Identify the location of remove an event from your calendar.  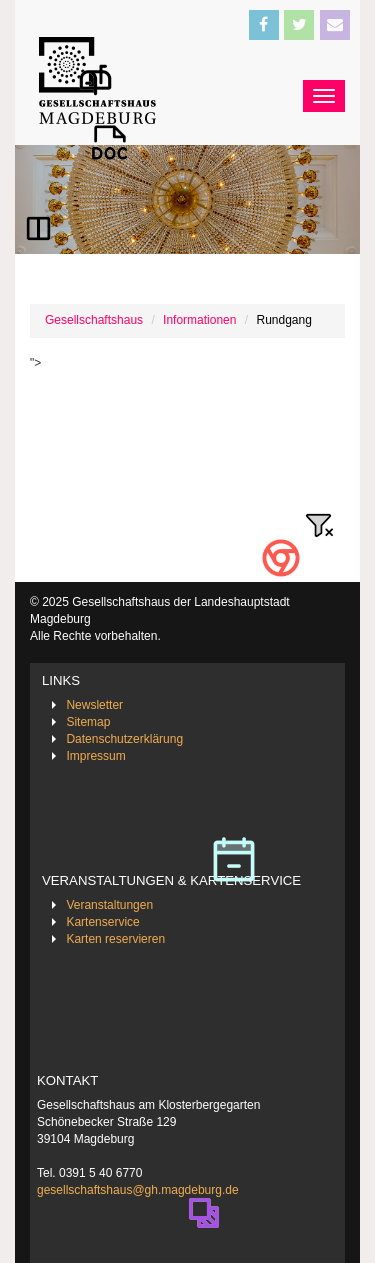
(234, 861).